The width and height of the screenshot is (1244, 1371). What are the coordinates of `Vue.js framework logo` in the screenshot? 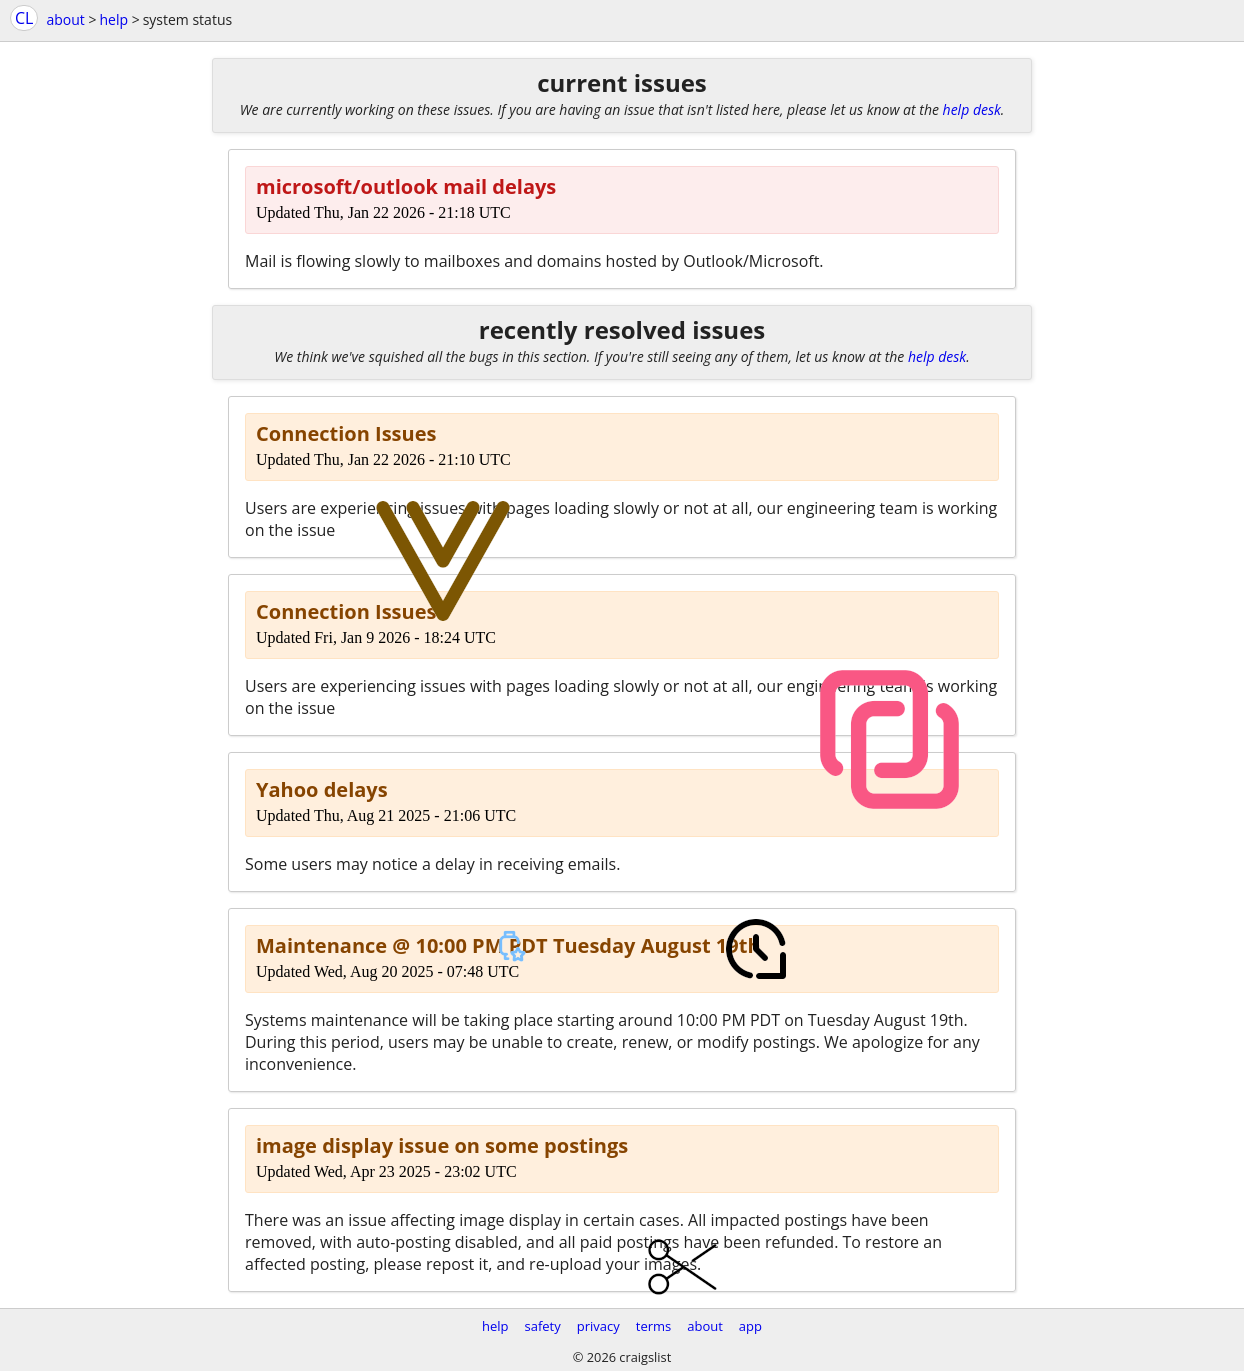 It's located at (443, 561).